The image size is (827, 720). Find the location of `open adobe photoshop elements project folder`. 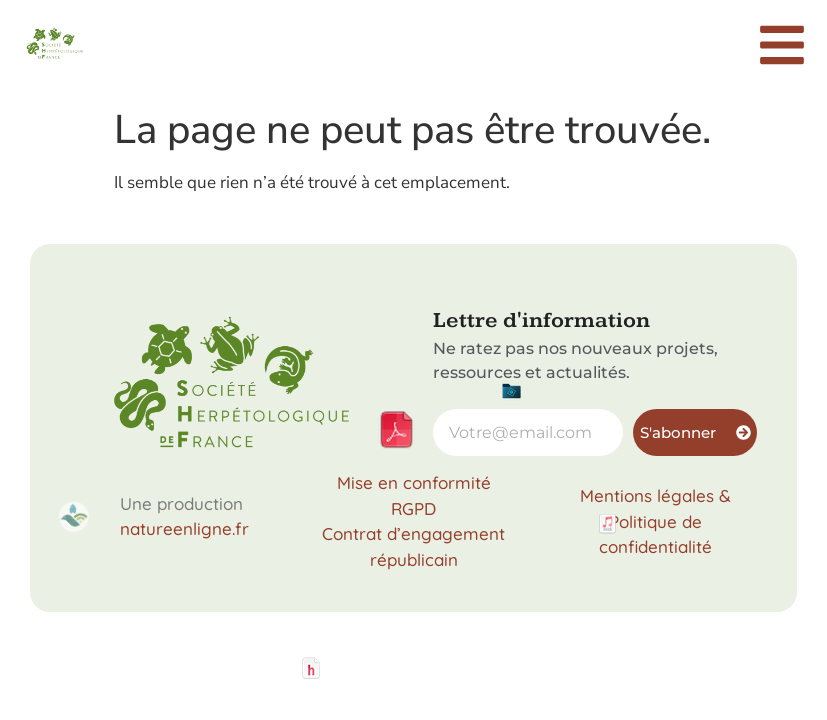

open adobe photoshop elements project folder is located at coordinates (511, 391).